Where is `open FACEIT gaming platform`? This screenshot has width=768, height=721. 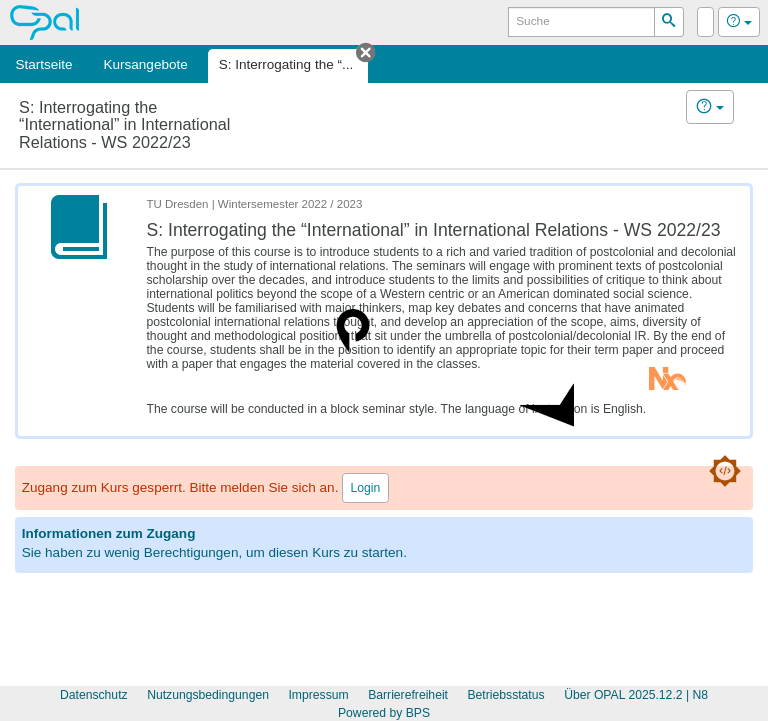
open FACEIT gaming platform is located at coordinates (547, 405).